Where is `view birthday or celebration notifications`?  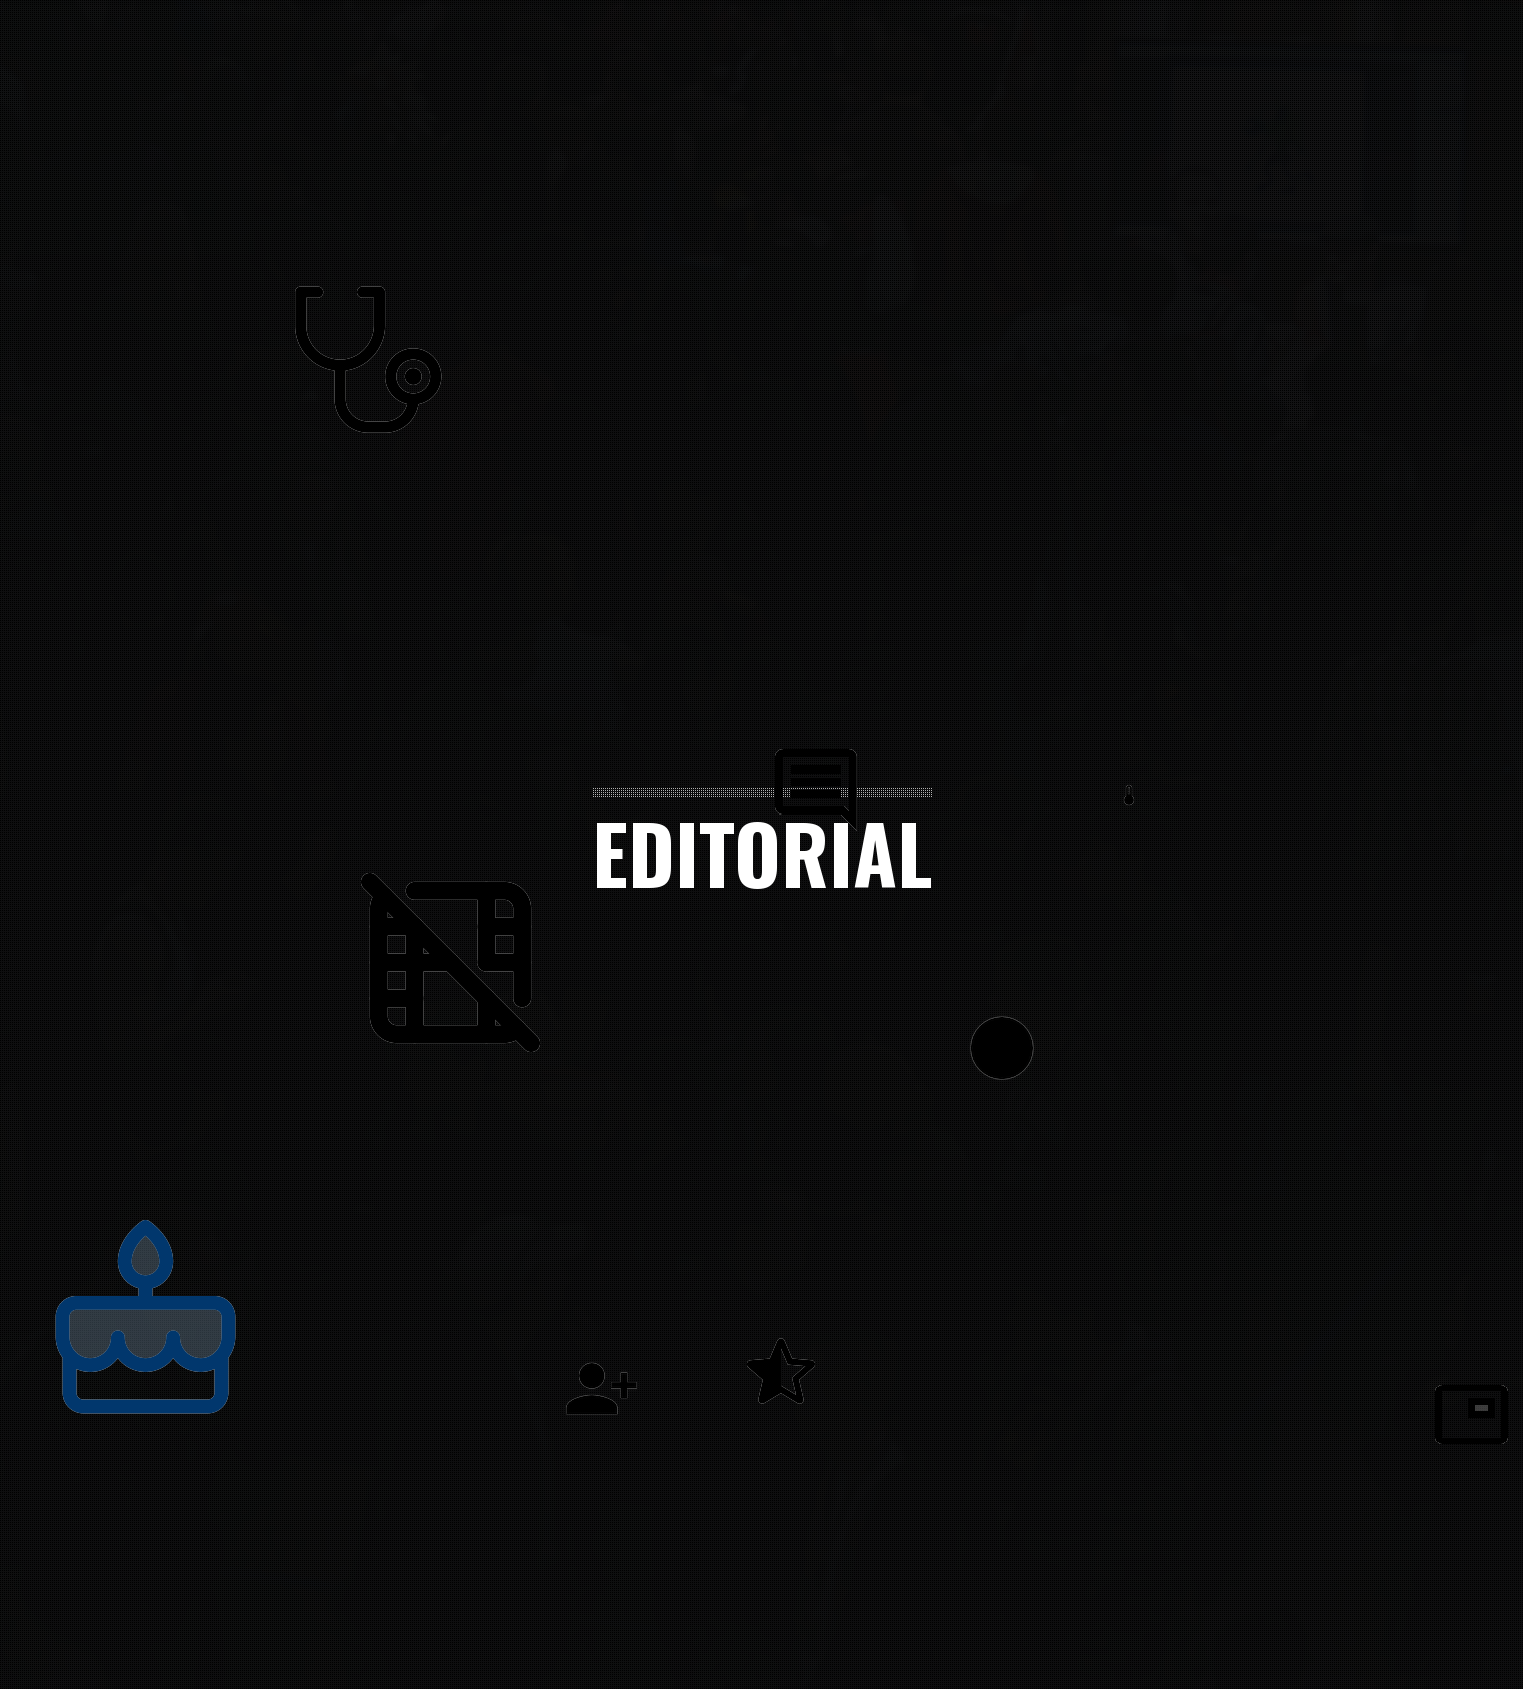
view birthday or celebration notifications is located at coordinates (145, 1330).